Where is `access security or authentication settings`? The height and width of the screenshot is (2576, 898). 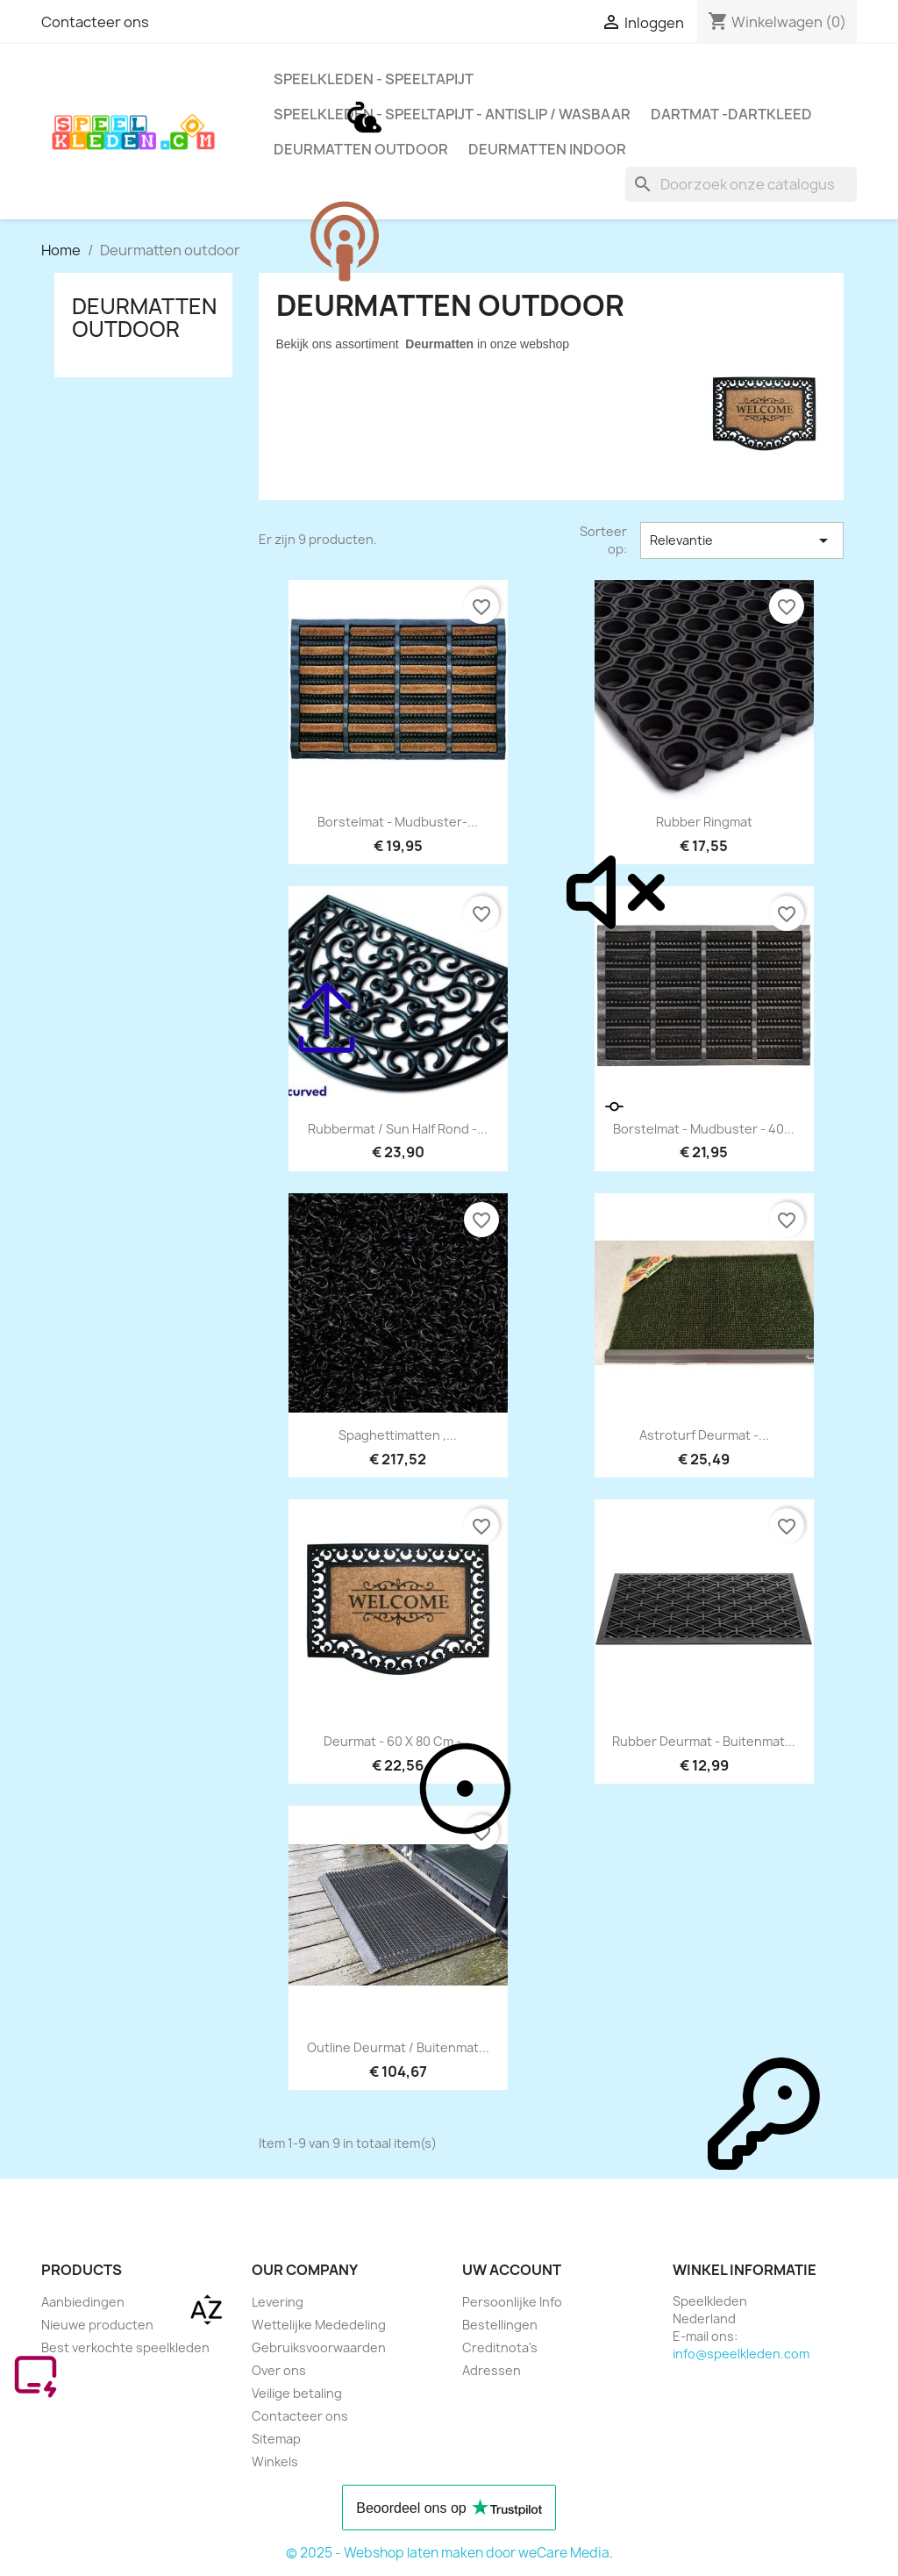
access security or authentication settings is located at coordinates (764, 2114).